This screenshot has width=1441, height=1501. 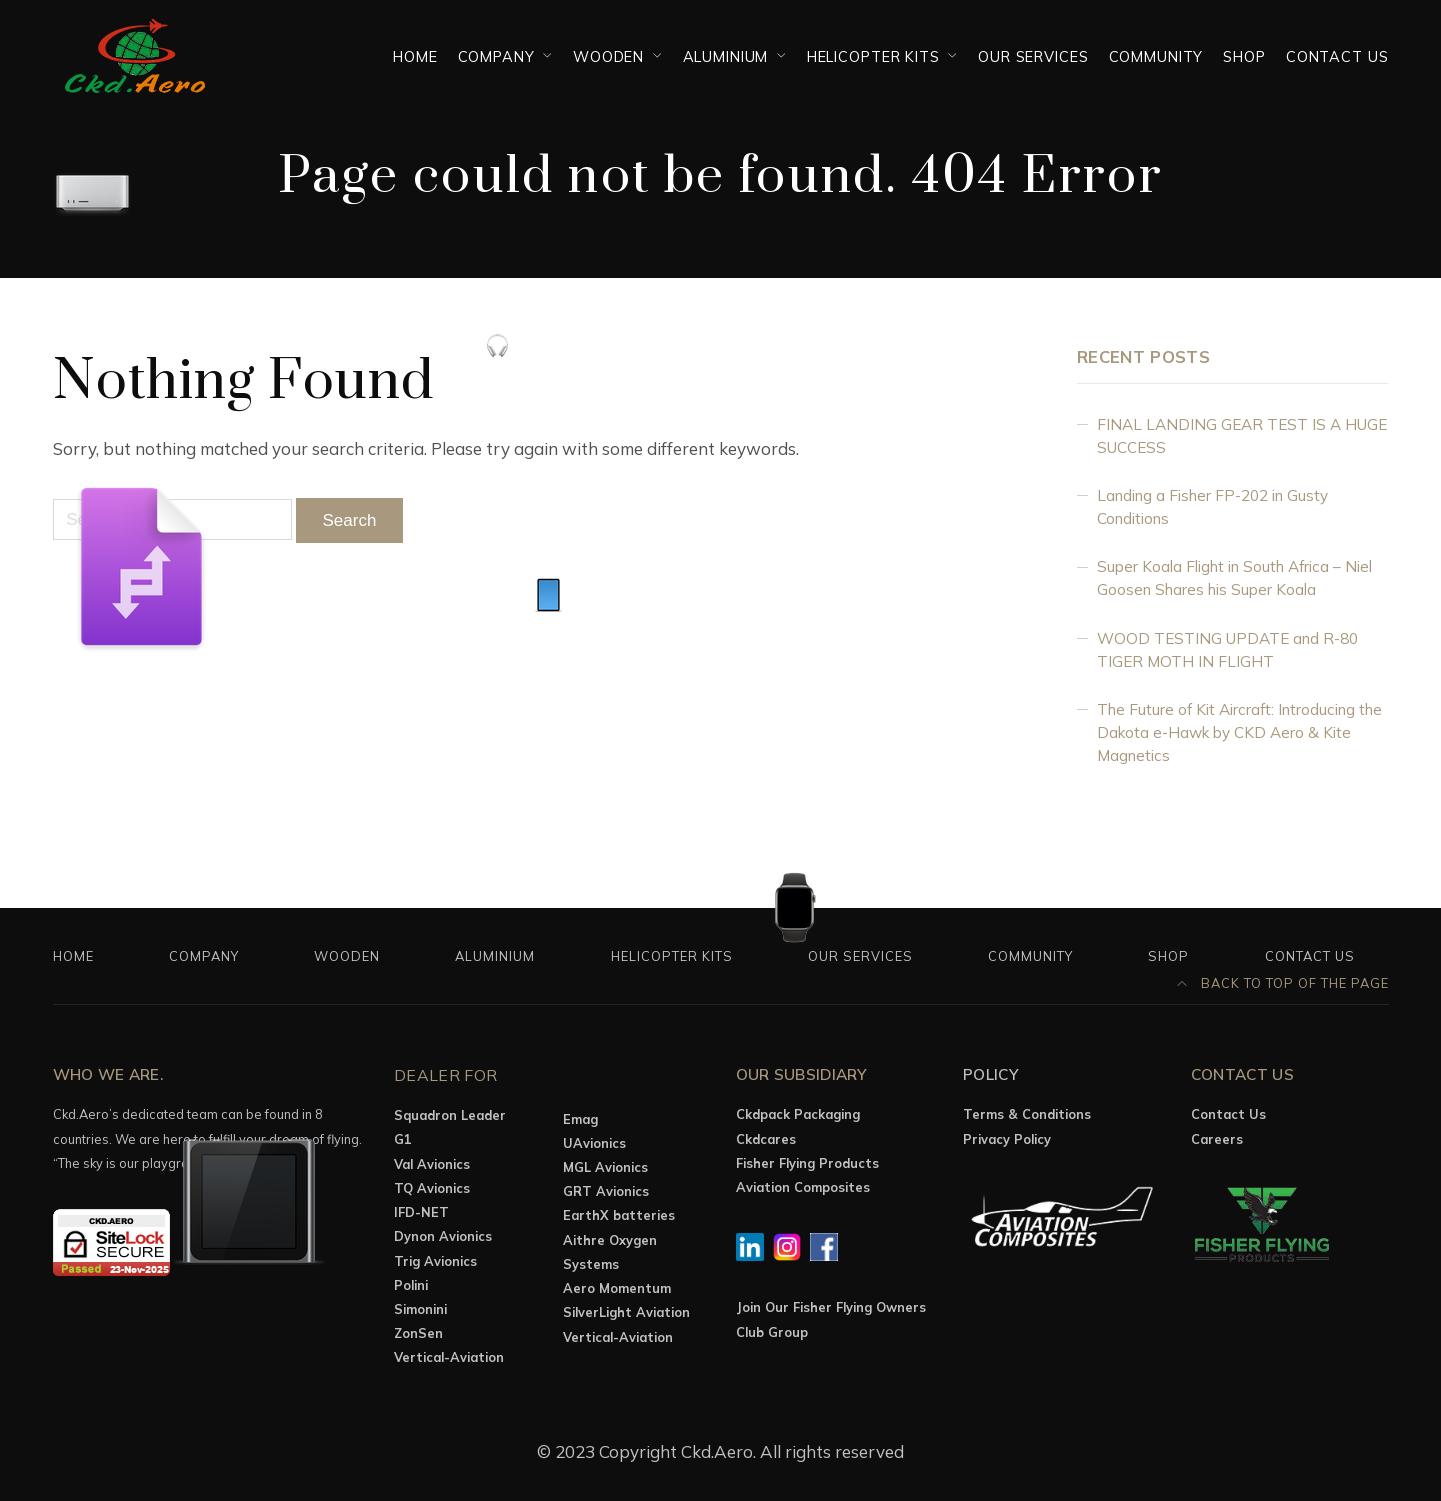 I want to click on iPad Mini device icon, so click(x=548, y=591).